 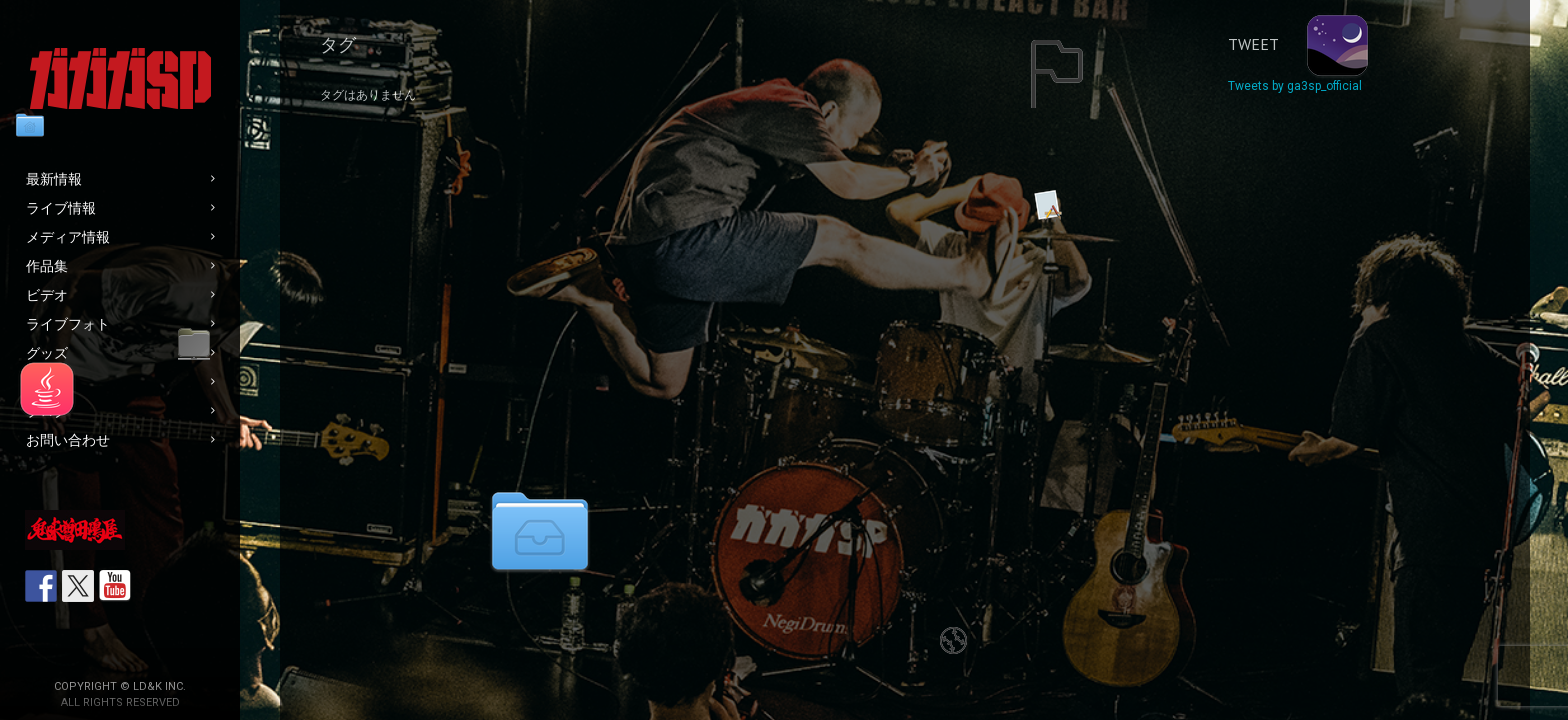 What do you see at coordinates (1047, 205) in the screenshot?
I see `generic application icon for unidentified apps` at bounding box center [1047, 205].